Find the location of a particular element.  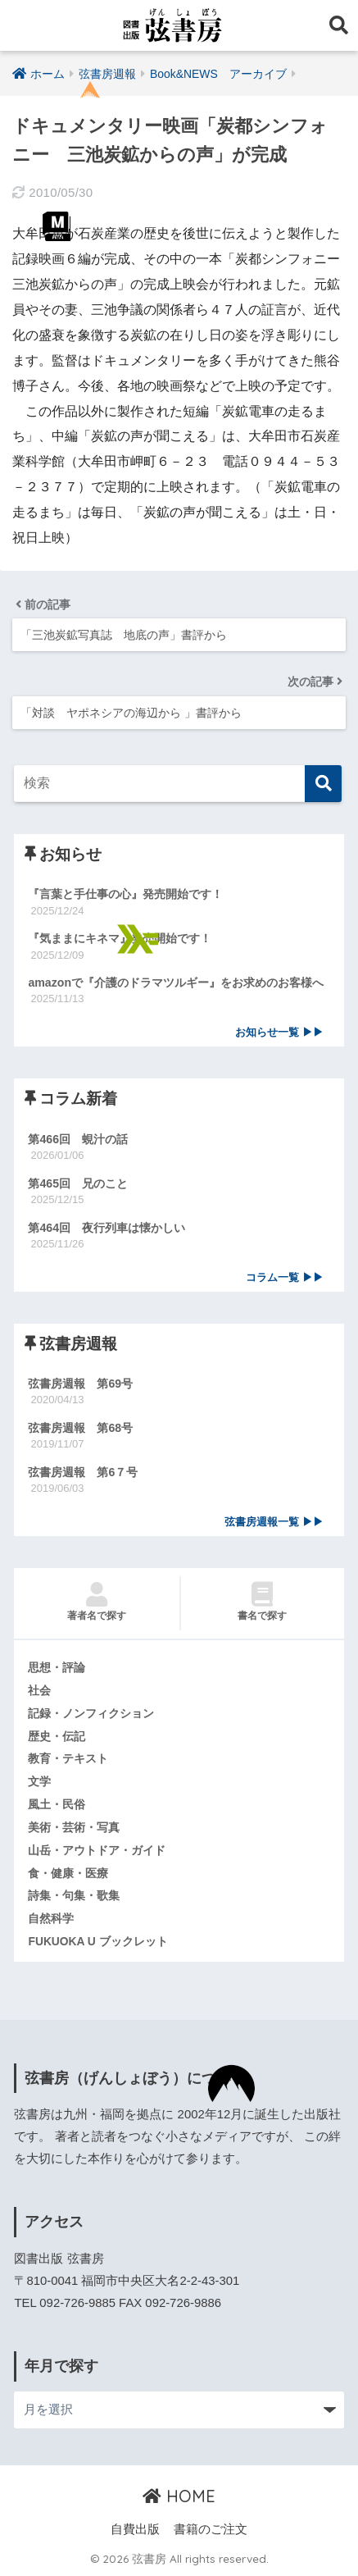

open the NordVPN app is located at coordinates (231, 2083).